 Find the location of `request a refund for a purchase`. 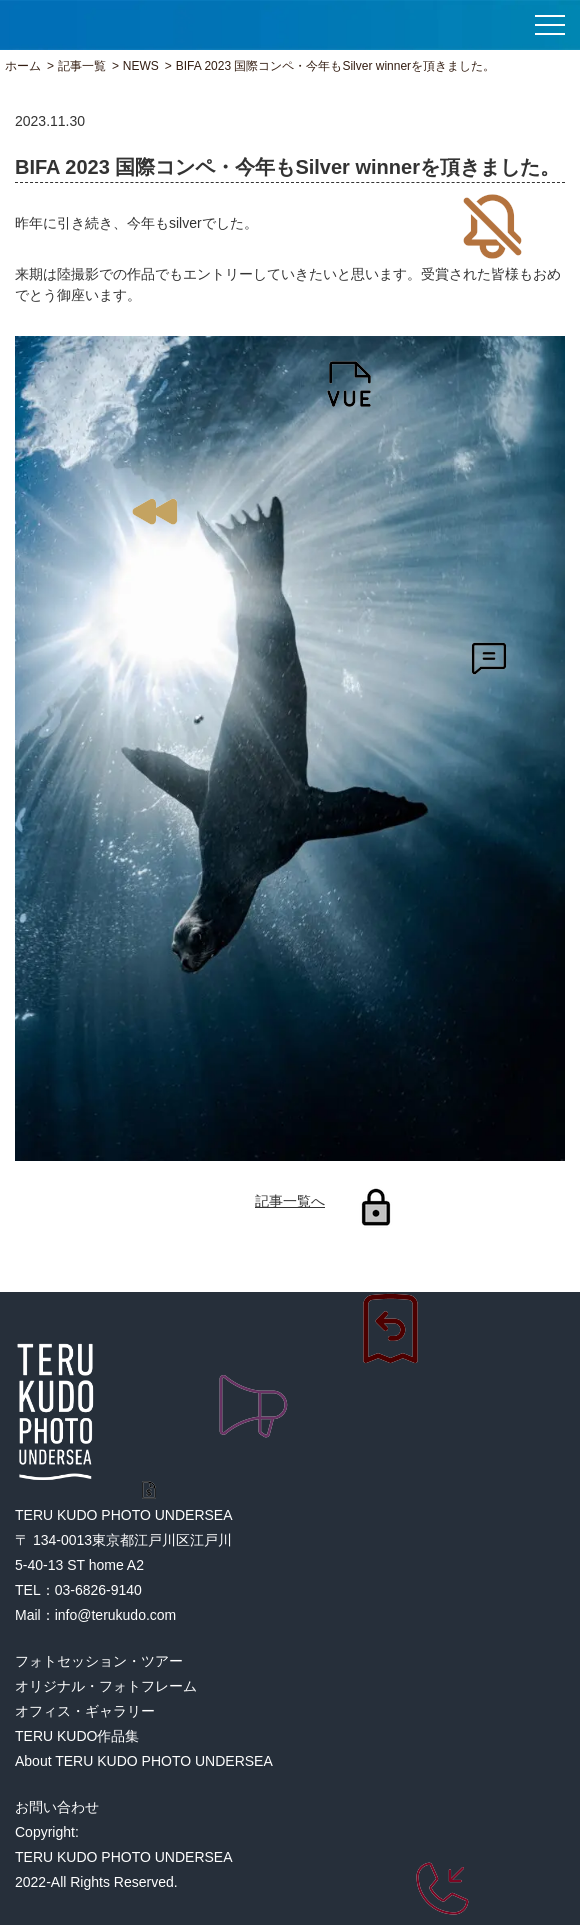

request a refund for a purchase is located at coordinates (390, 1328).